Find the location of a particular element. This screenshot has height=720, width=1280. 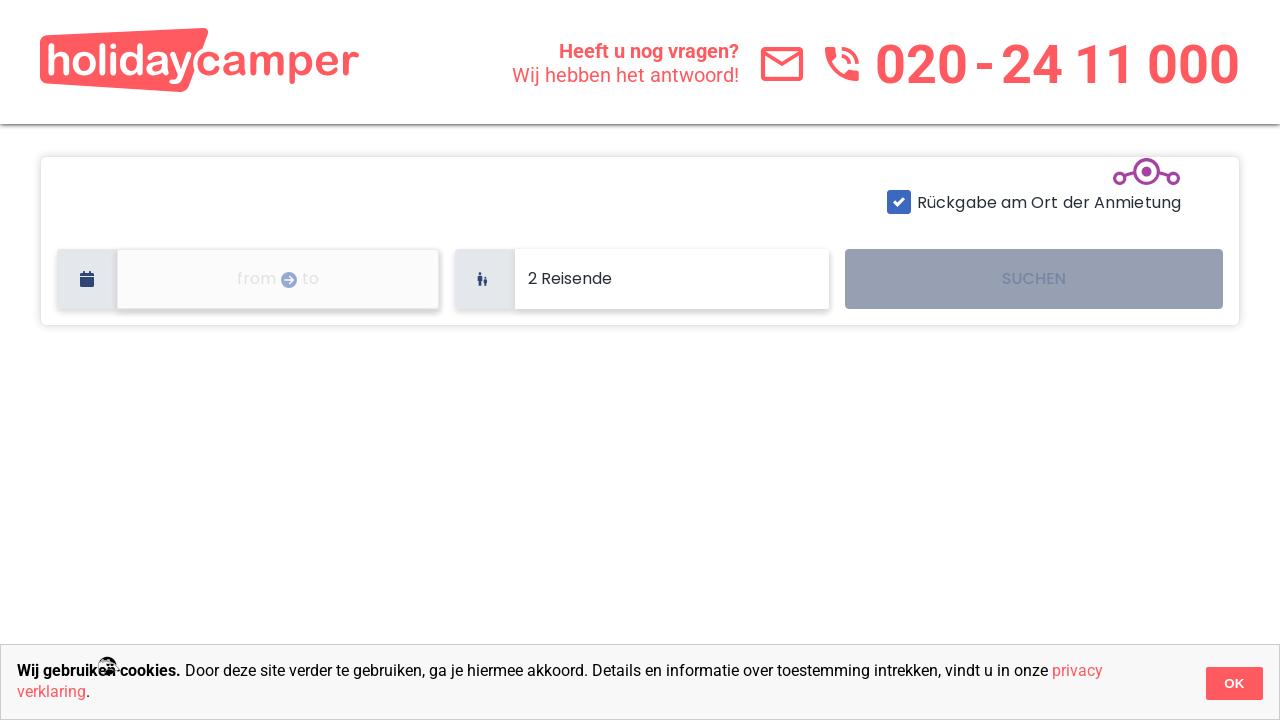

lineageos logo is located at coordinates (1146, 171).